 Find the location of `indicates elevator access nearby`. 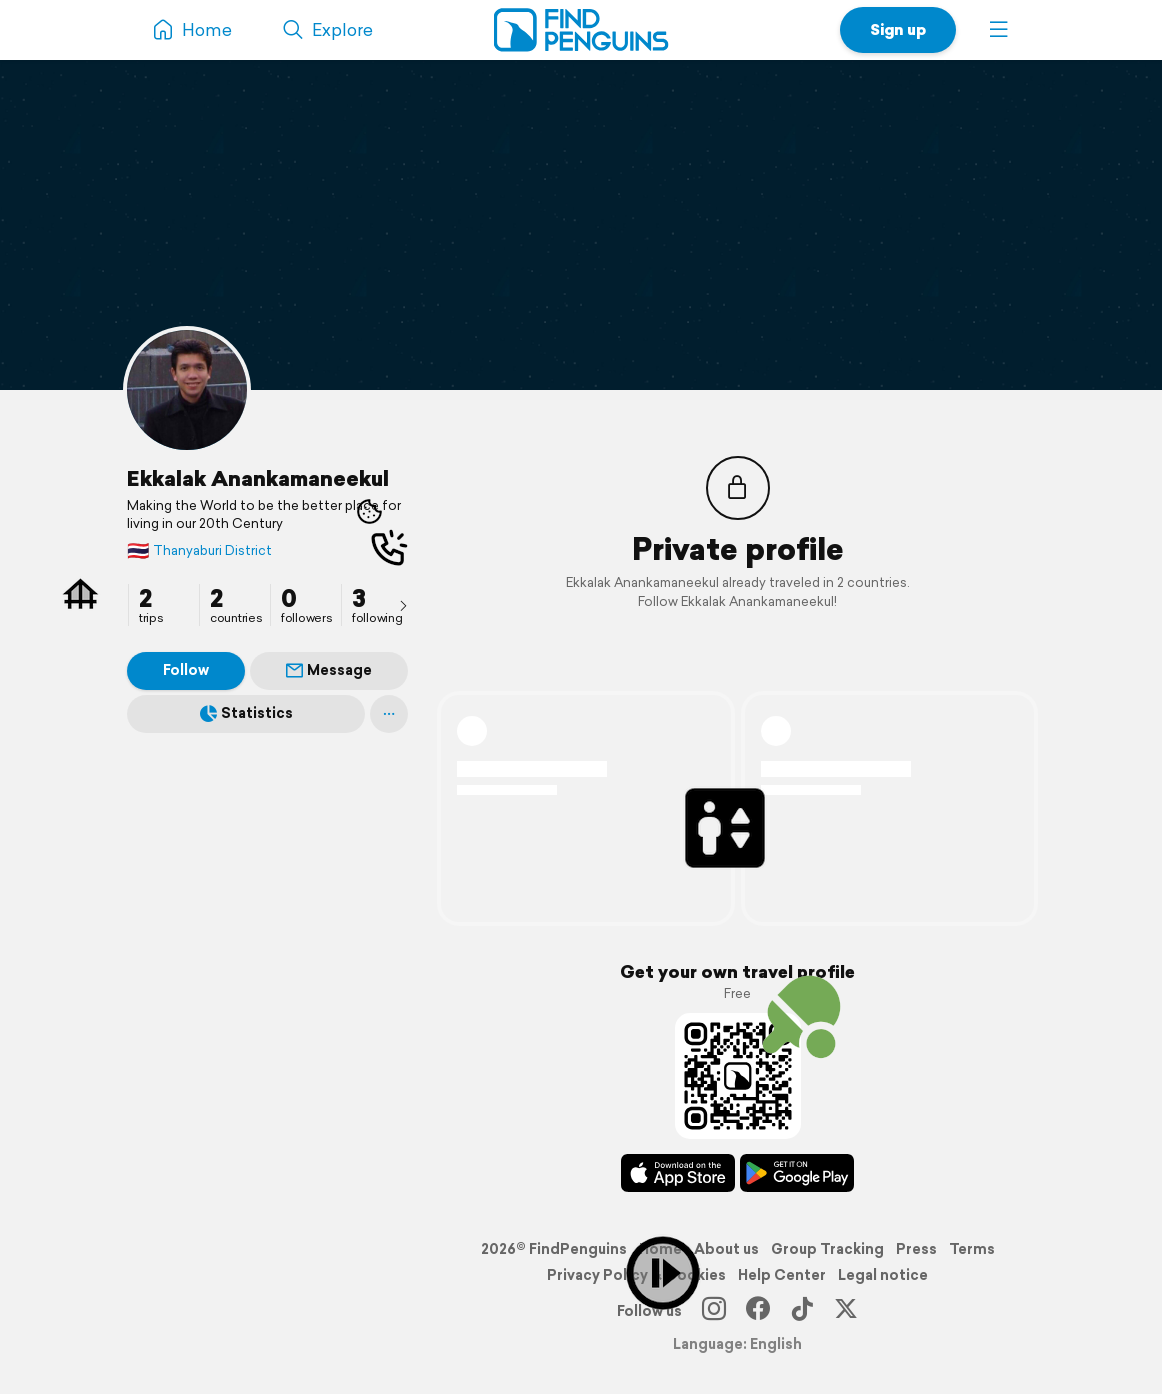

indicates elevator access nearby is located at coordinates (725, 828).